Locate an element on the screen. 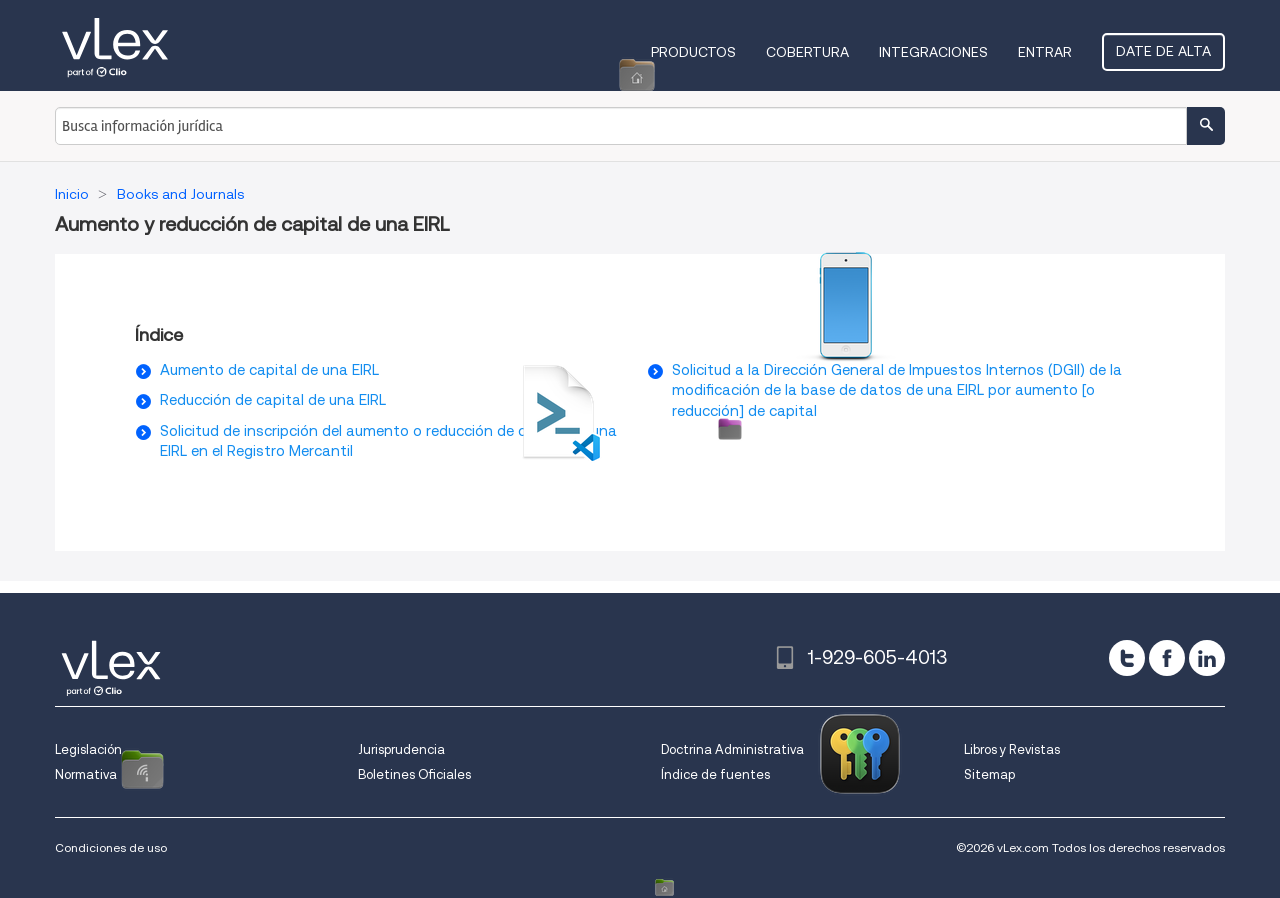 Image resolution: width=1280 pixels, height=898 pixels. indicates a valid drop target for moving files into this folder is located at coordinates (730, 429).